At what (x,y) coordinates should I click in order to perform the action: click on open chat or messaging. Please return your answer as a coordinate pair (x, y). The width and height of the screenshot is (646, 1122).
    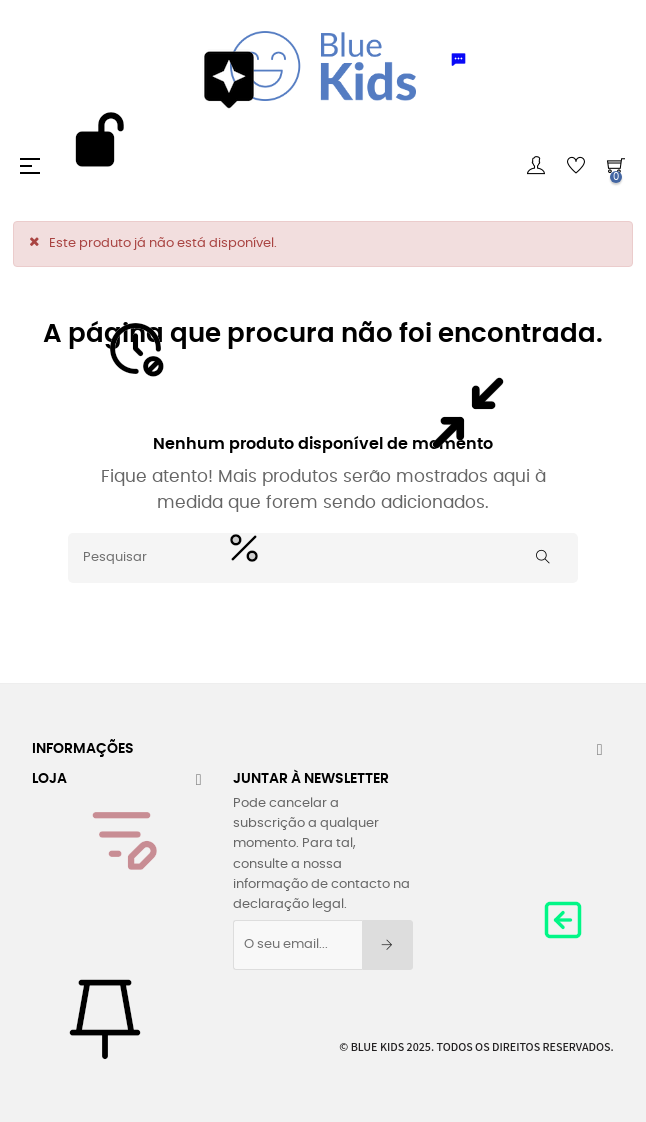
    Looking at the image, I should click on (458, 58).